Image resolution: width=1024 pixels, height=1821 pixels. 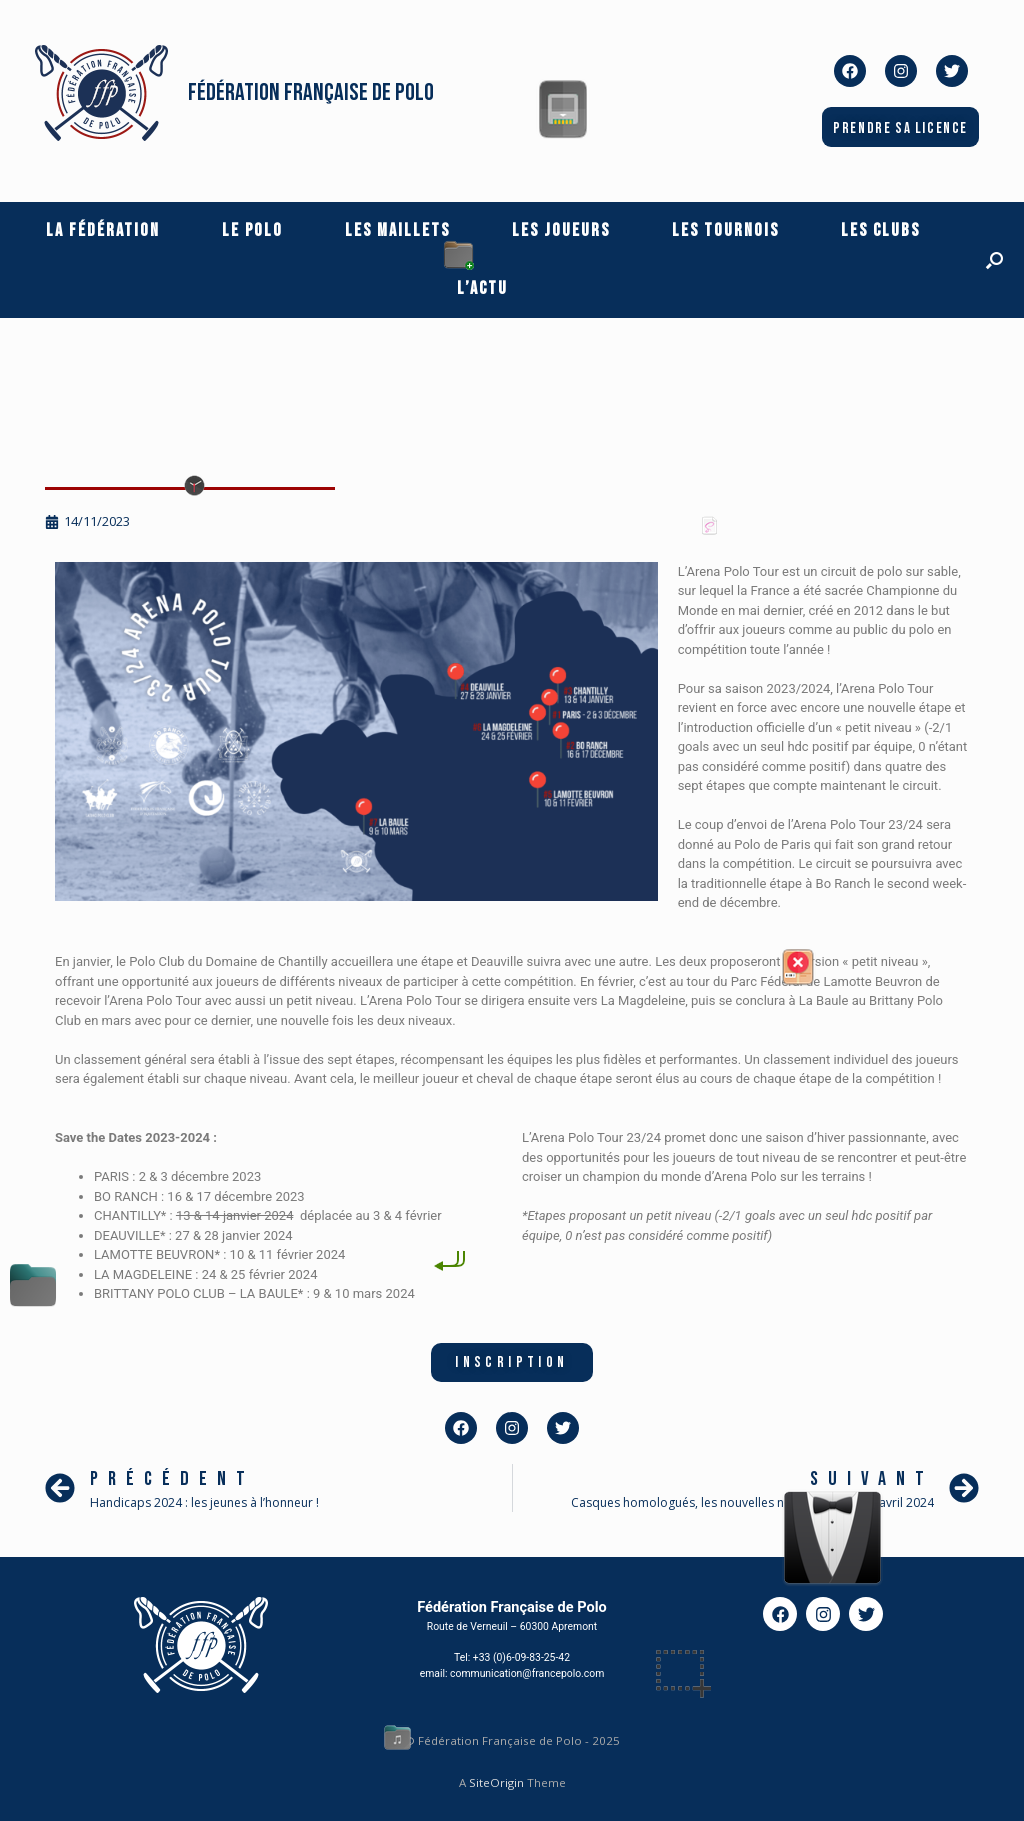 What do you see at coordinates (194, 485) in the screenshot?
I see `indicates an urgent or time-sensitive notification` at bounding box center [194, 485].